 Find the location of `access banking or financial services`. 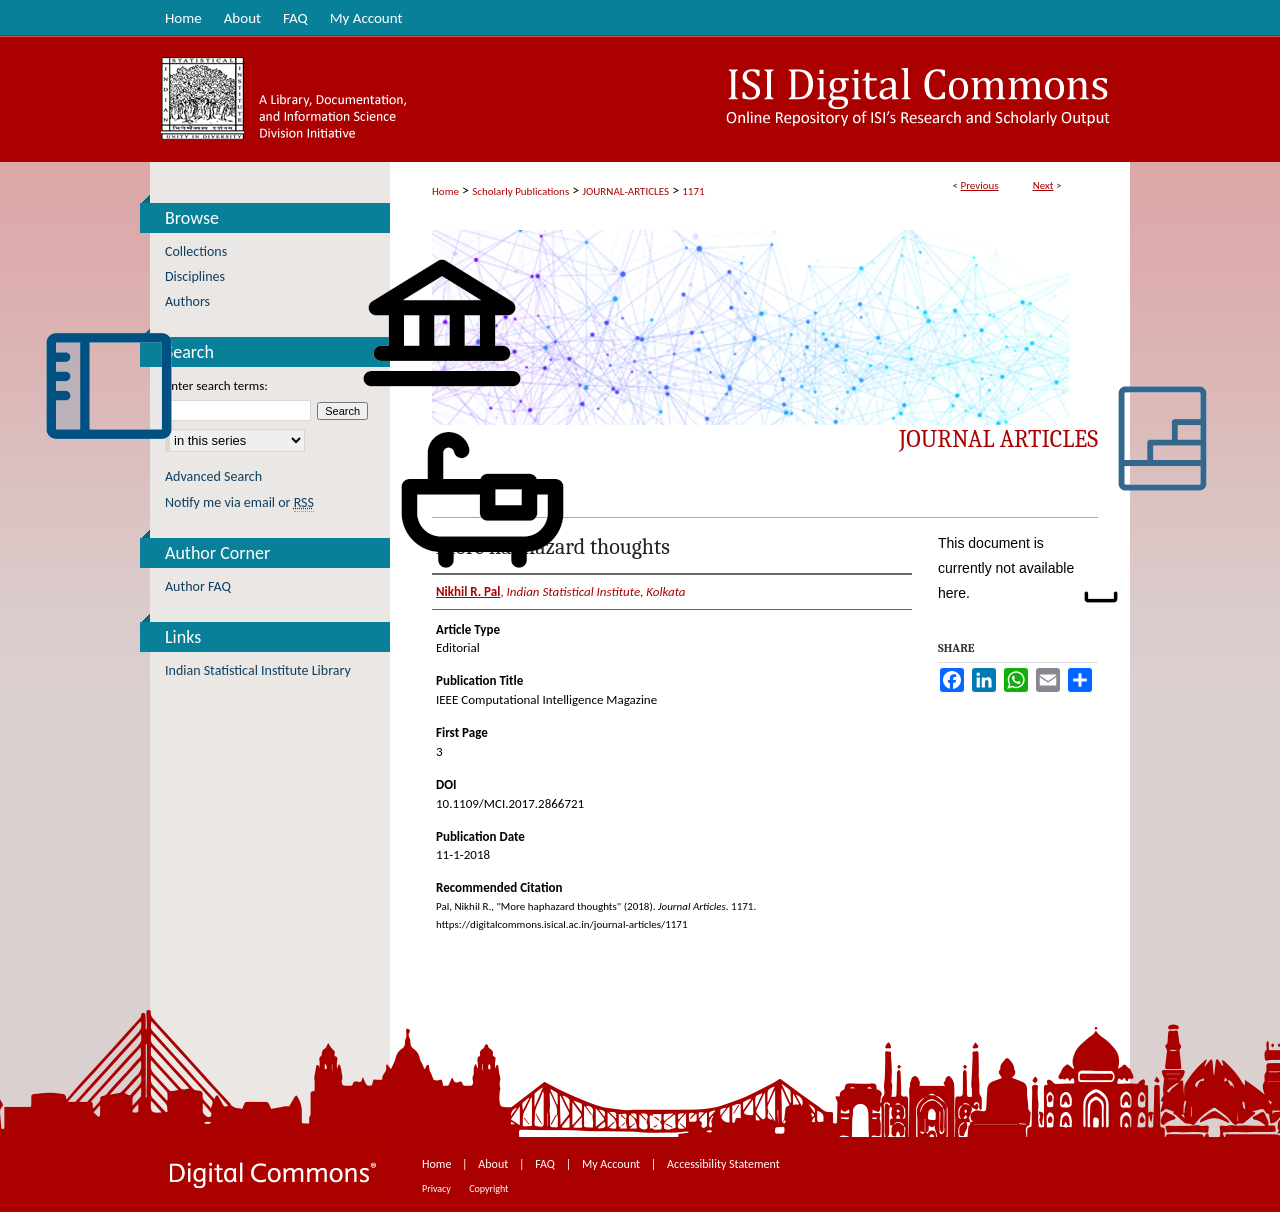

access banking or financial services is located at coordinates (442, 328).